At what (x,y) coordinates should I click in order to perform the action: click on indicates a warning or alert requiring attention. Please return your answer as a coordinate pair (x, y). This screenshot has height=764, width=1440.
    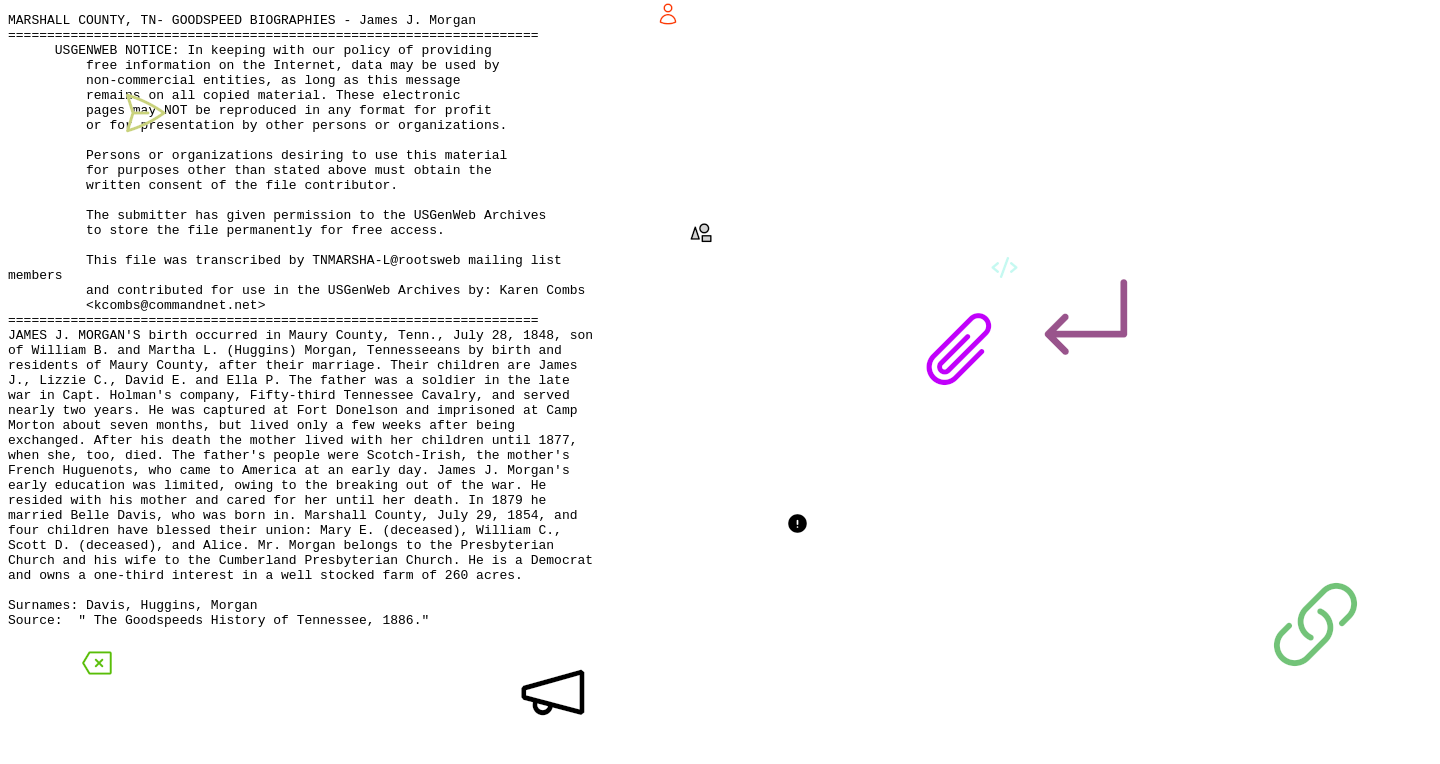
    Looking at the image, I should click on (797, 523).